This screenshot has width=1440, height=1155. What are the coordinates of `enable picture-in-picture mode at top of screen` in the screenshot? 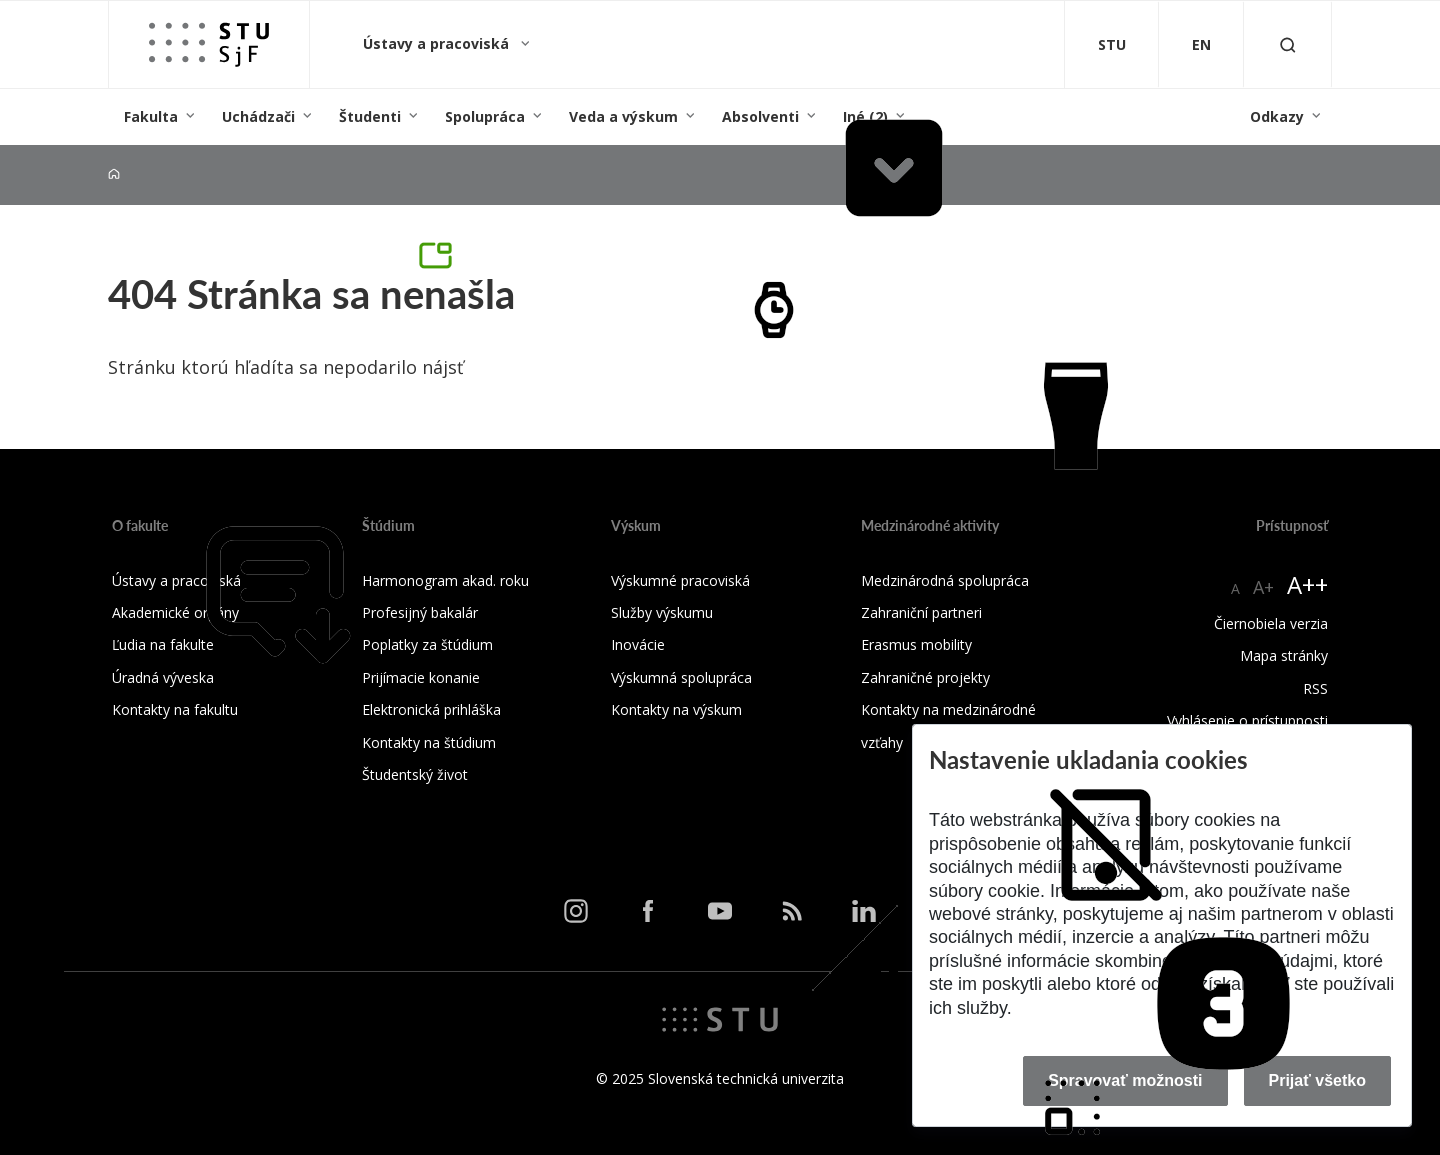 It's located at (435, 255).